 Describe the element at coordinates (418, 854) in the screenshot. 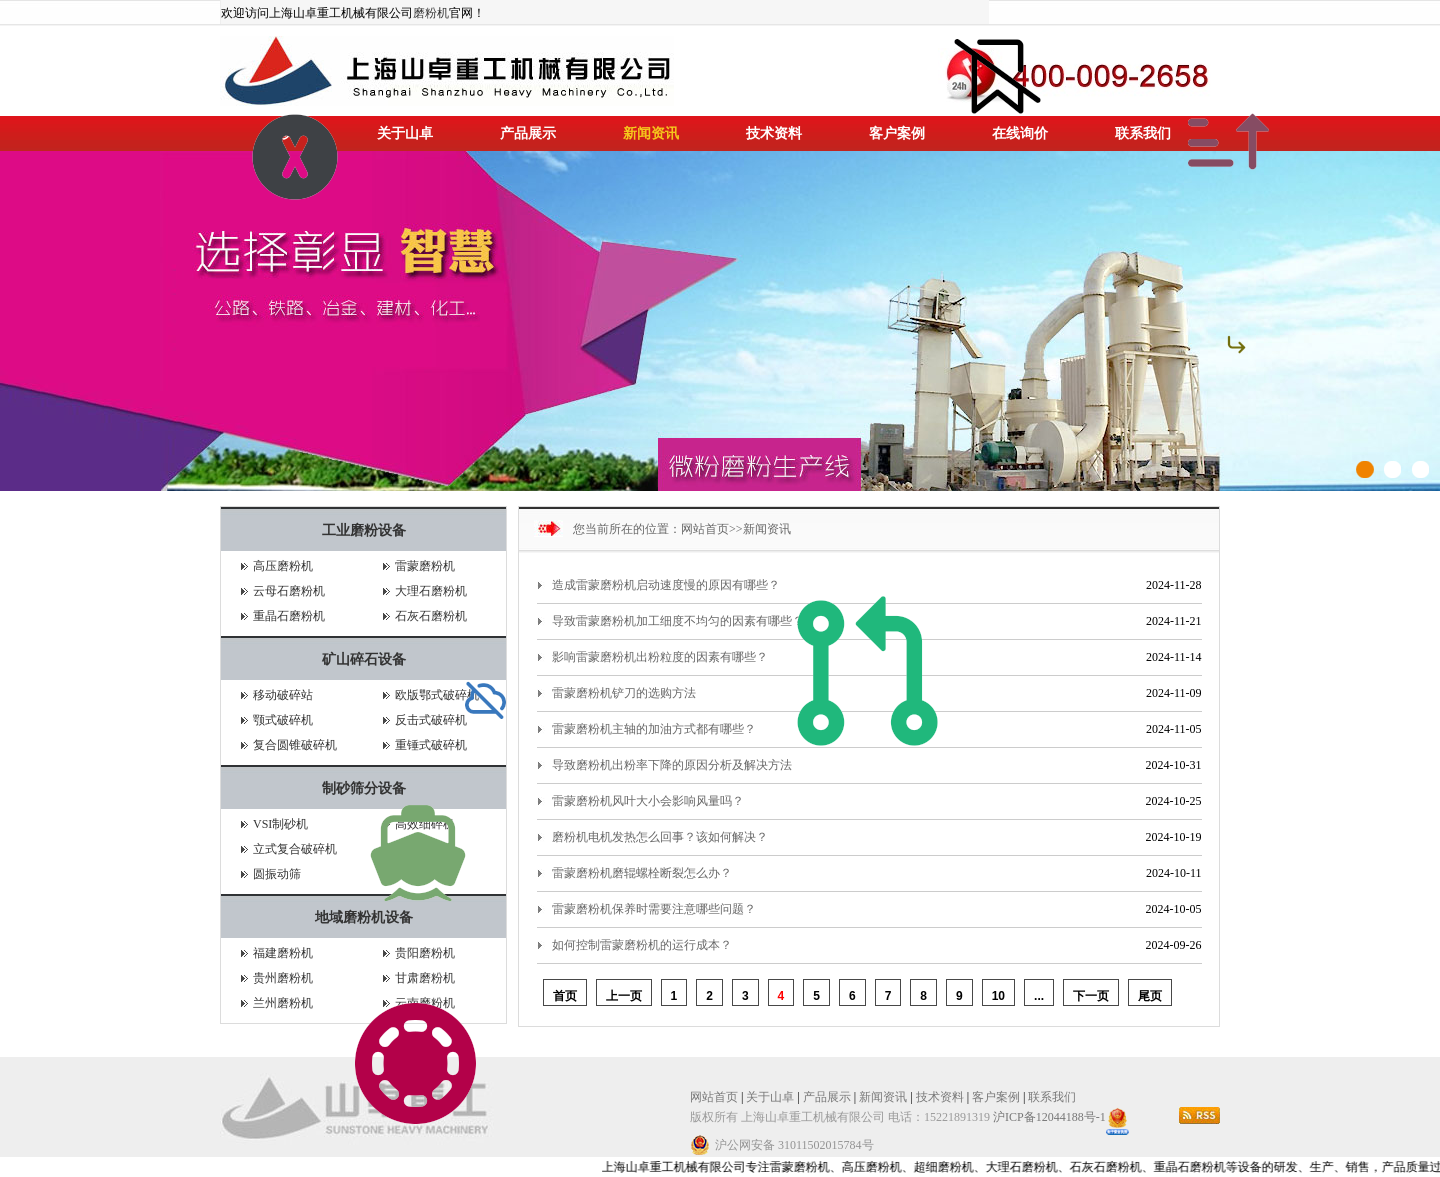

I see `access boat or ferry services` at that location.